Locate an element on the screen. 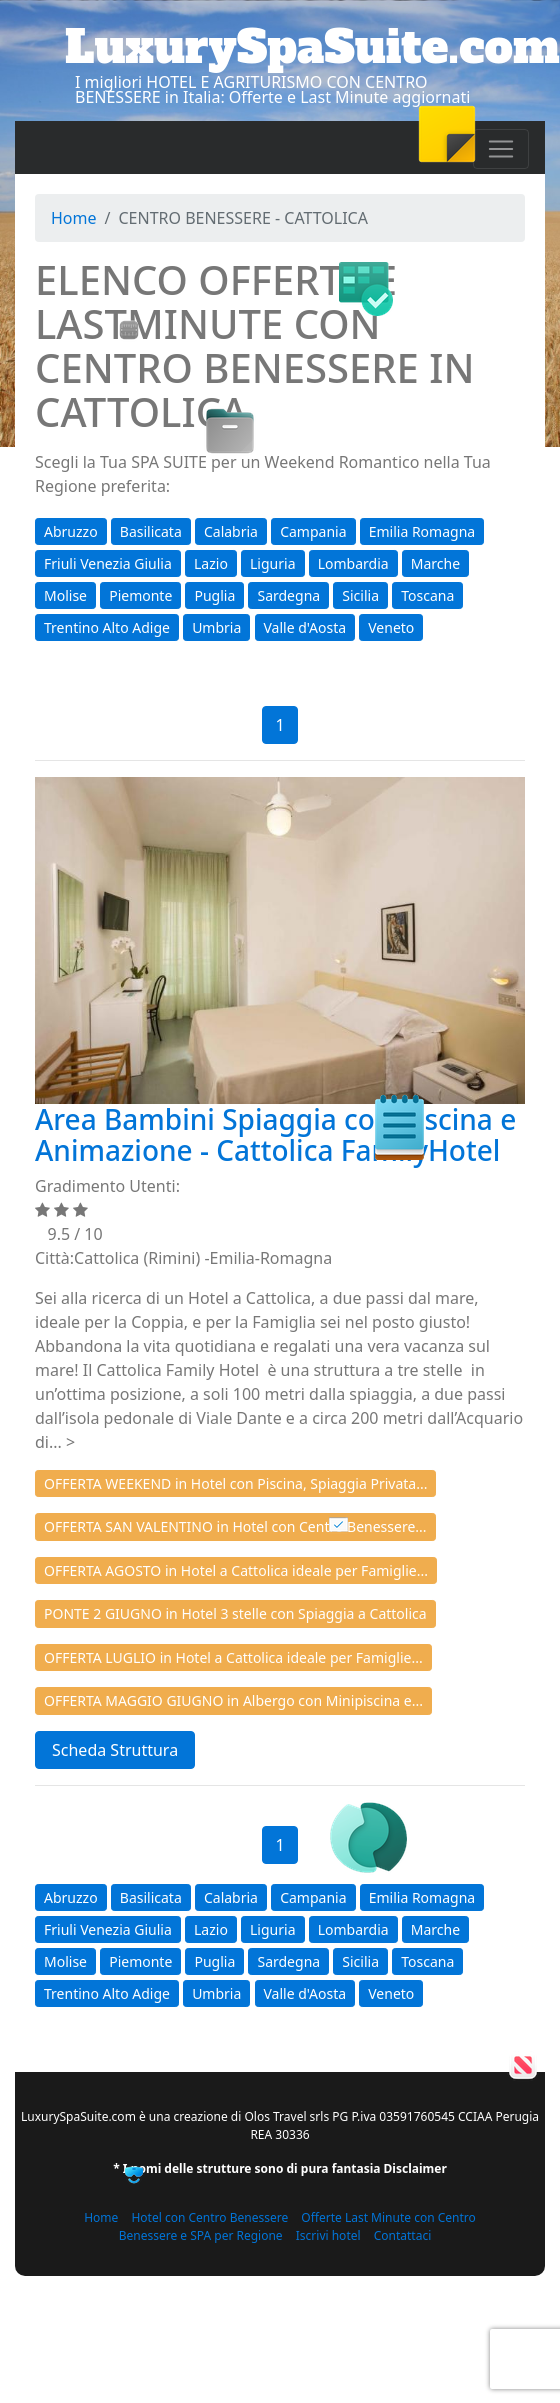 The height and width of the screenshot is (2403, 560). open the Measure app is located at coordinates (129, 330).